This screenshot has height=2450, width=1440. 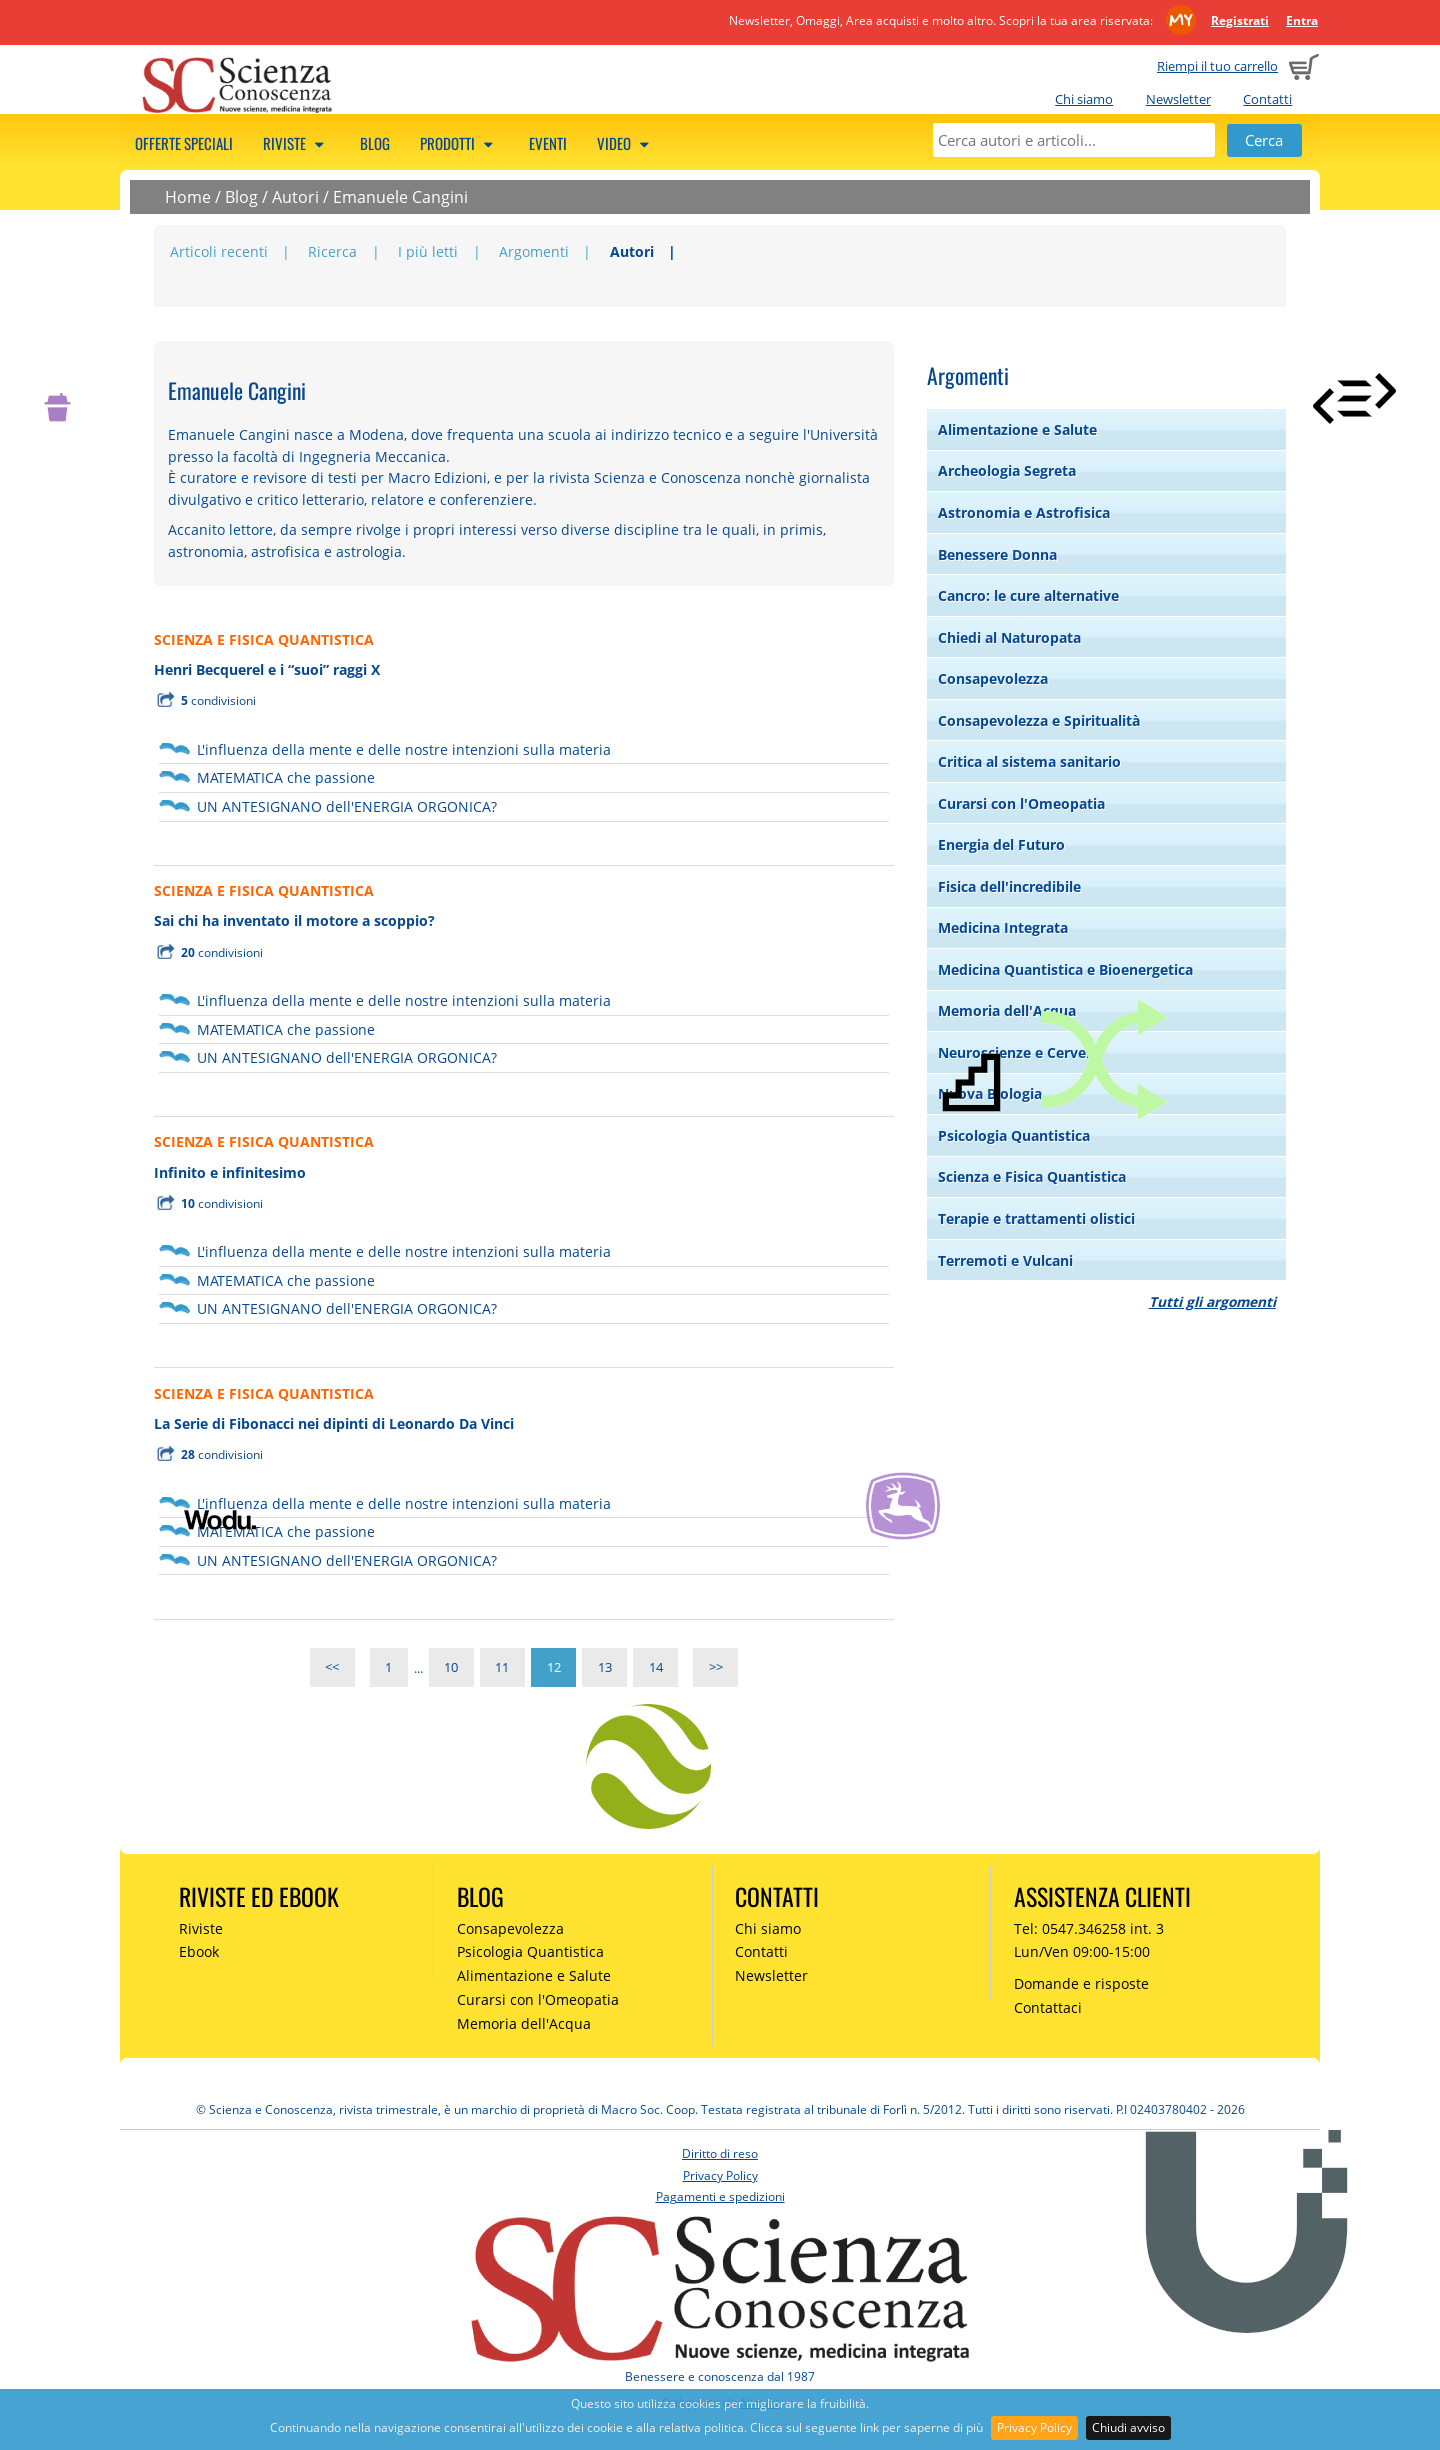 What do you see at coordinates (1354, 398) in the screenshot?
I see `purescript programming language logo` at bounding box center [1354, 398].